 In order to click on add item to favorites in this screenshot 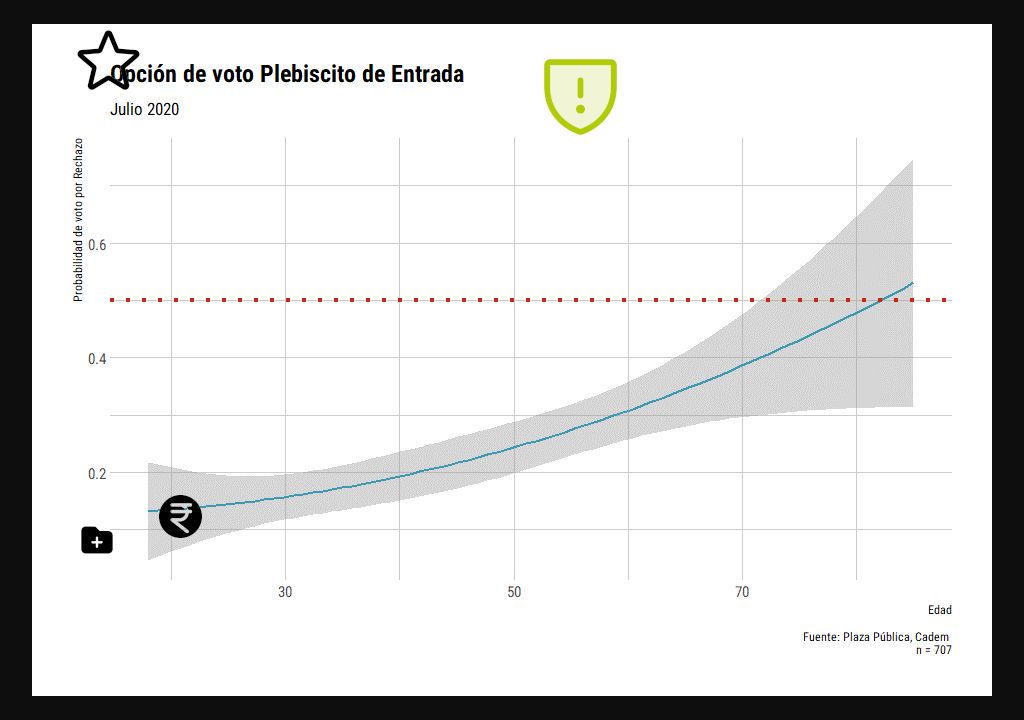, I will do `click(108, 60)`.